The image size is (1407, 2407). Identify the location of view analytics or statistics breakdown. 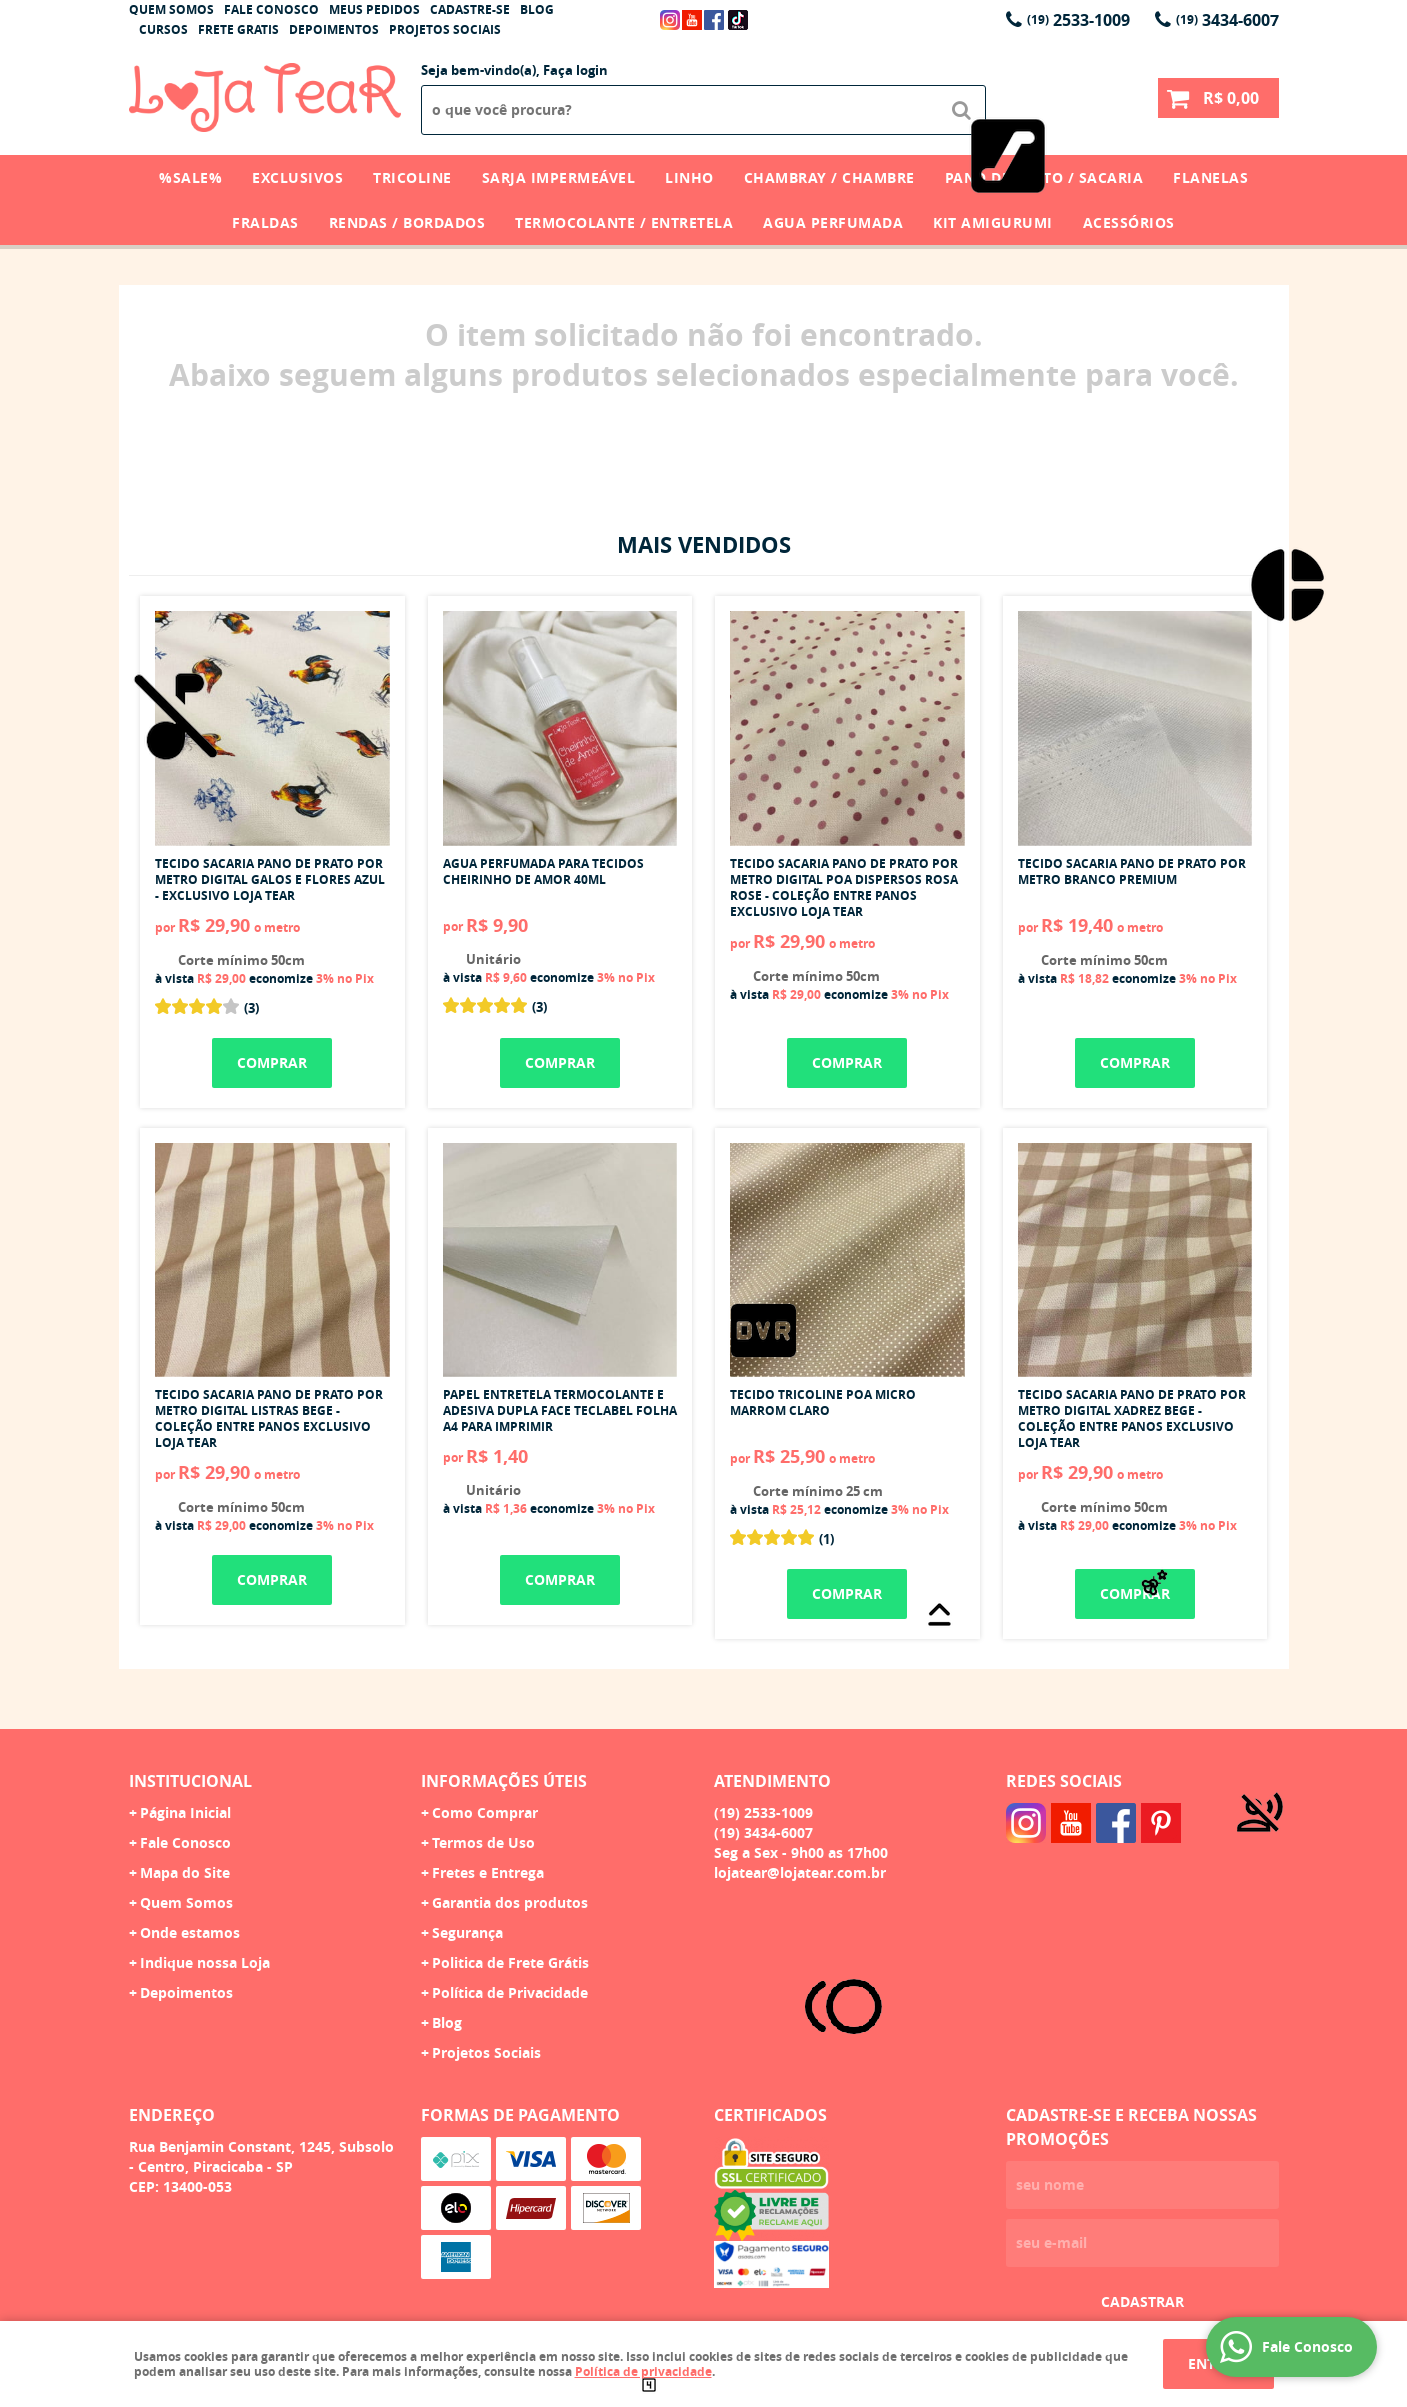
(1288, 585).